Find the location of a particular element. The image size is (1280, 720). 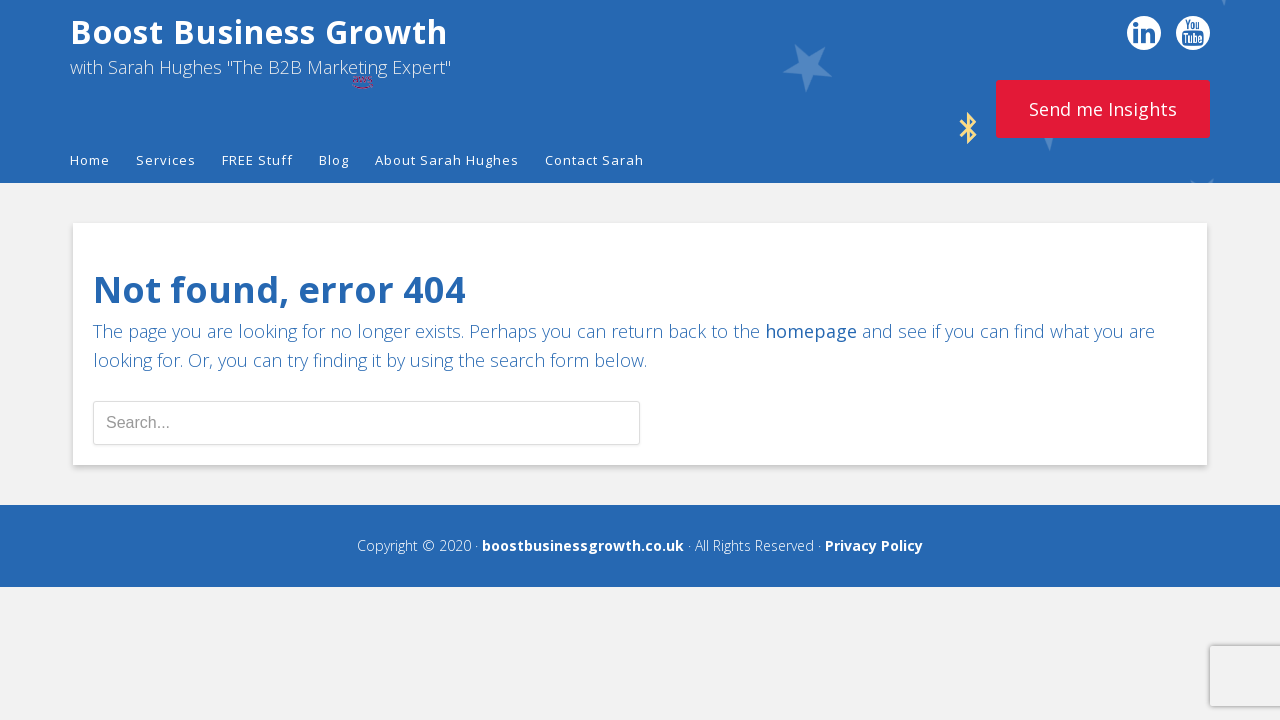

amazon web services logo is located at coordinates (362, 82).